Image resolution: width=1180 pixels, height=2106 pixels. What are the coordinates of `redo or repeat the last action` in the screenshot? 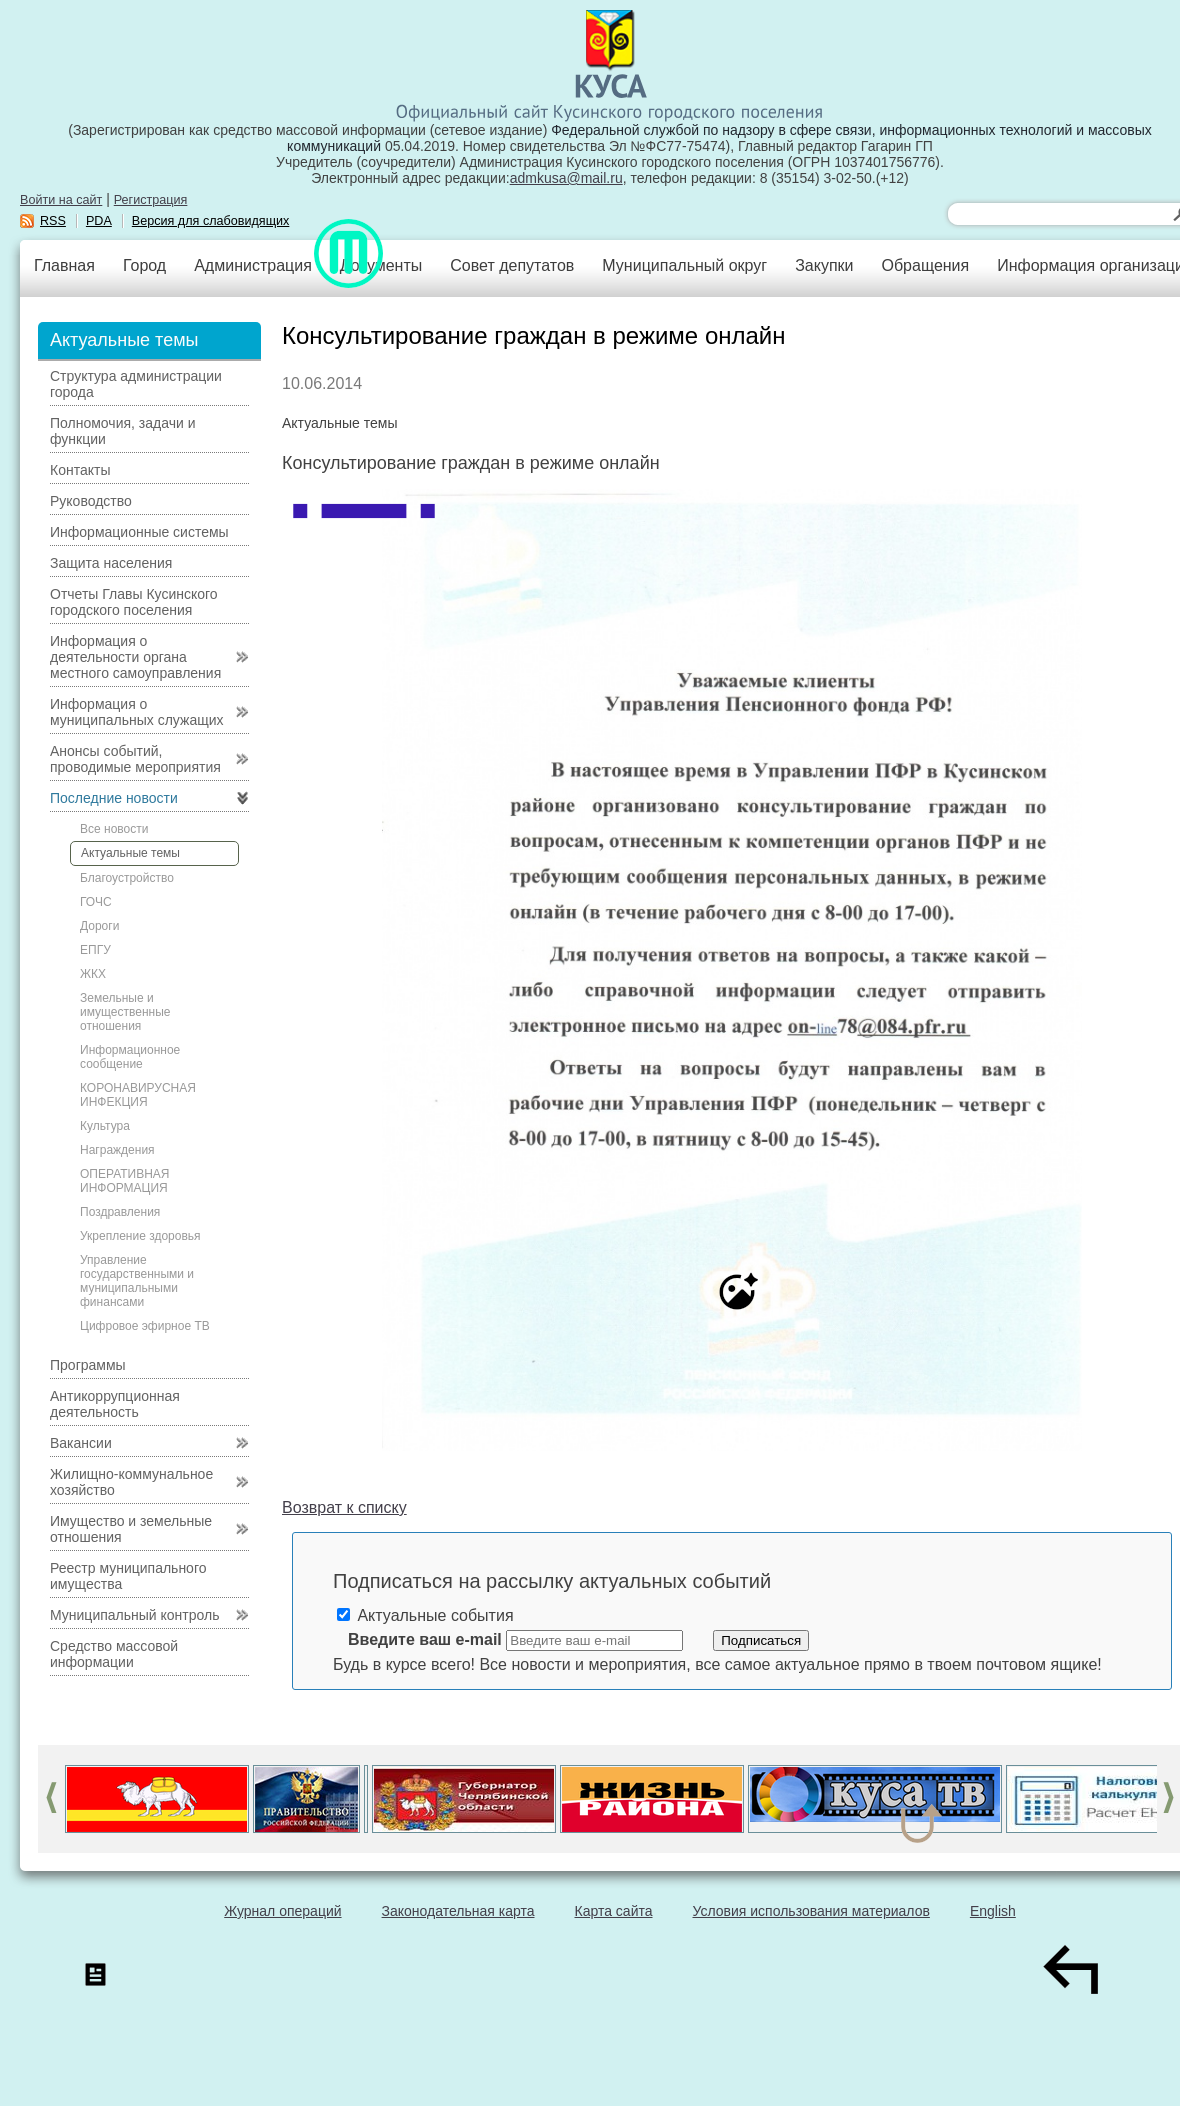 It's located at (919, 1824).